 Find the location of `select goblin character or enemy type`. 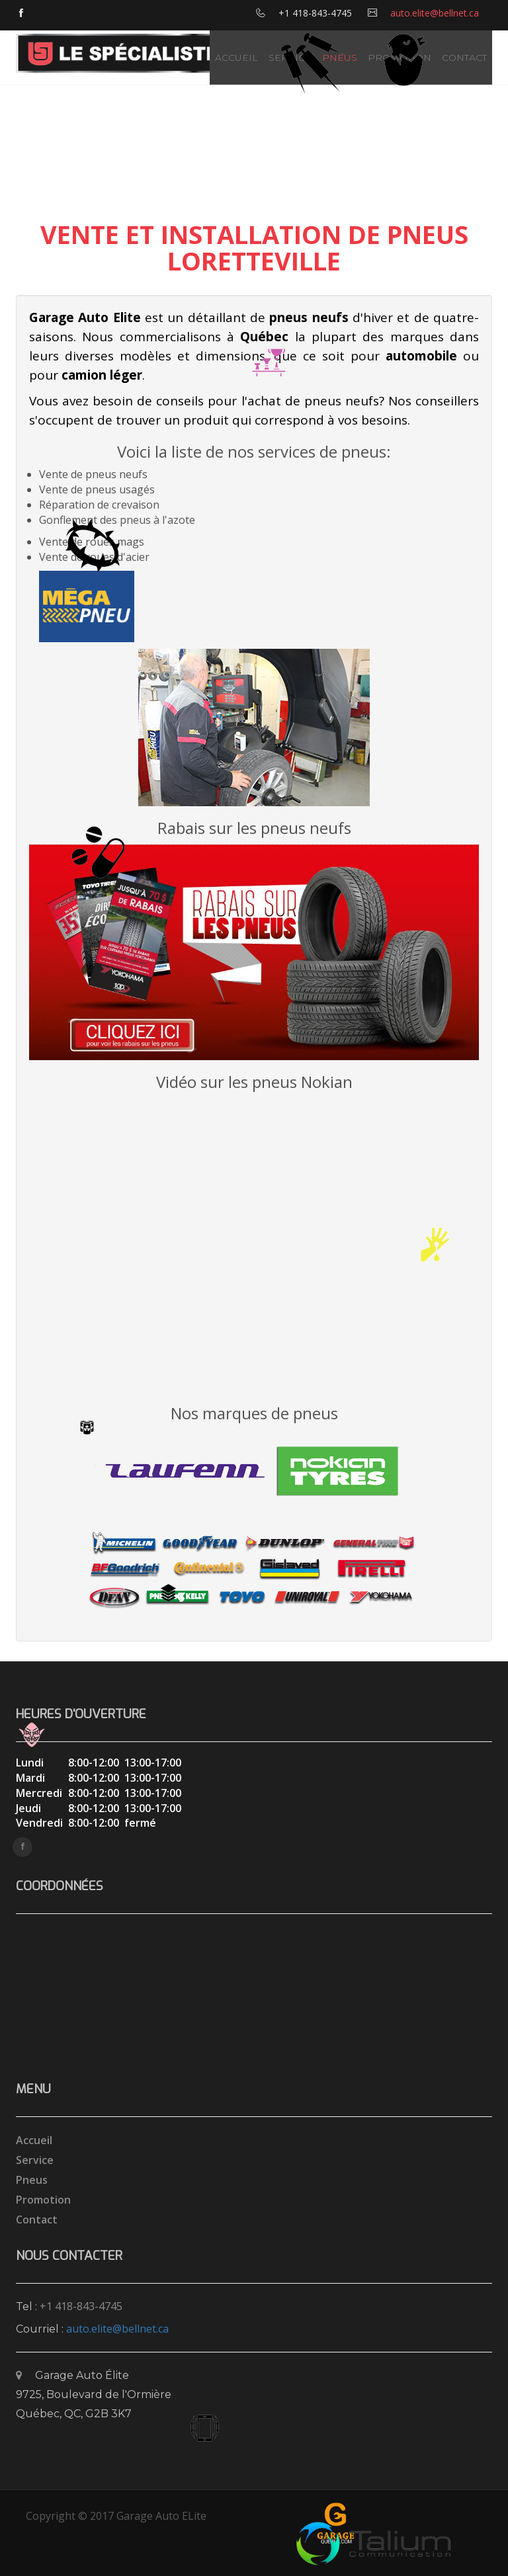

select goblin character or enemy type is located at coordinates (32, 1735).